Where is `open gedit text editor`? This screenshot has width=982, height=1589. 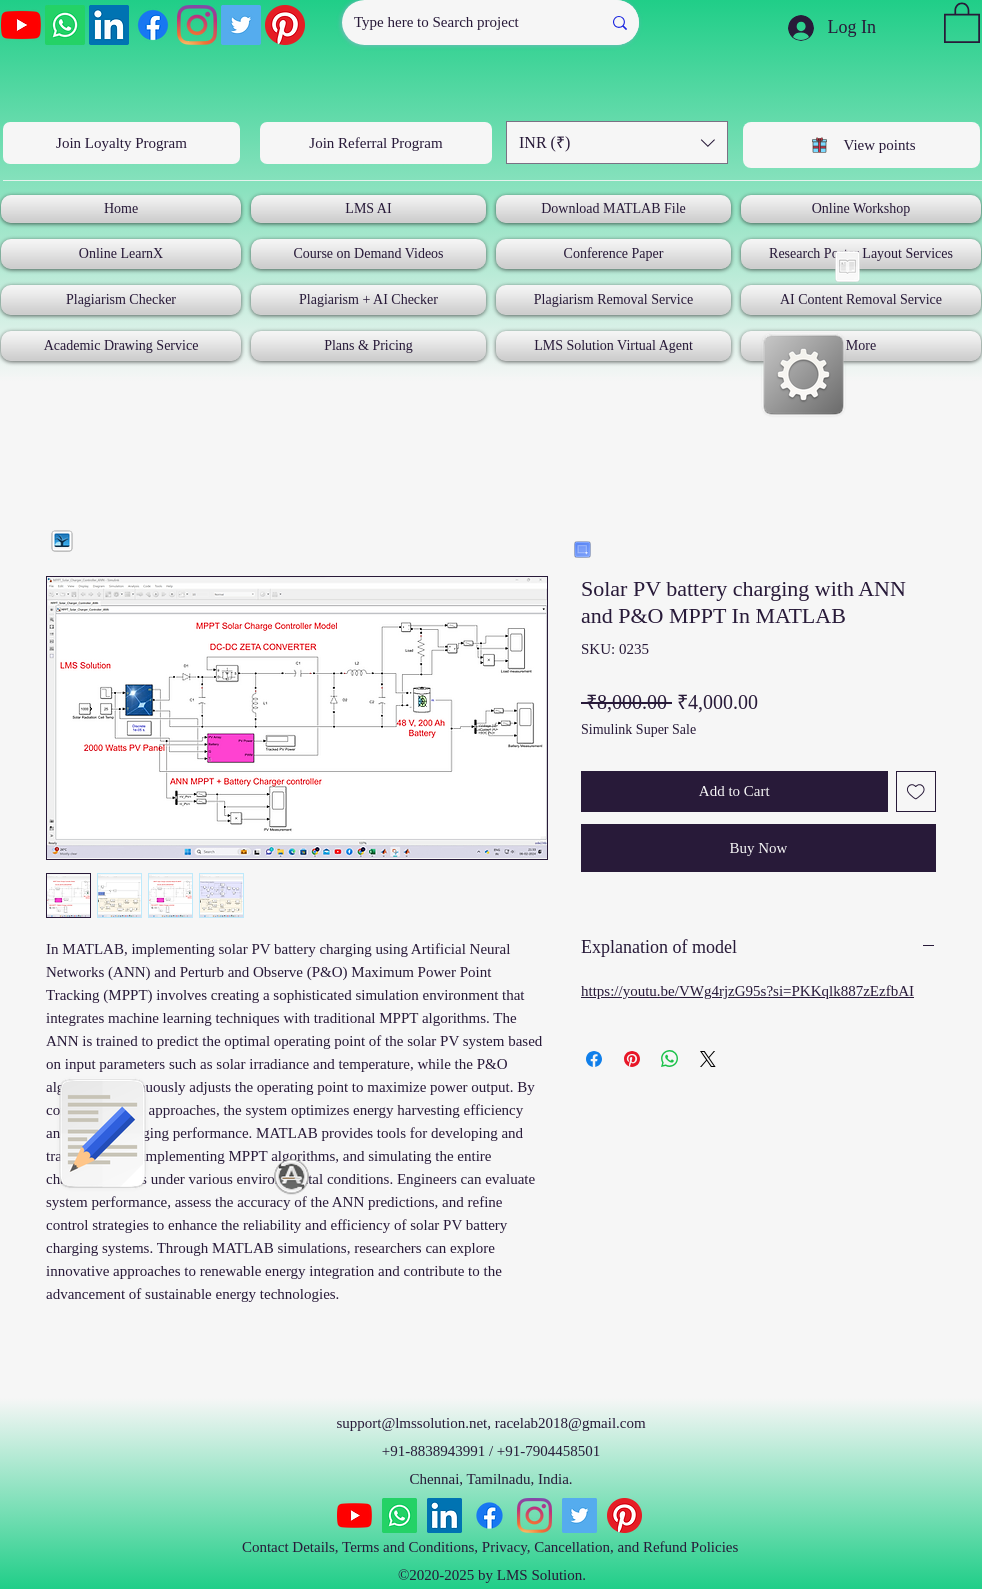
open gedit text editor is located at coordinates (102, 1133).